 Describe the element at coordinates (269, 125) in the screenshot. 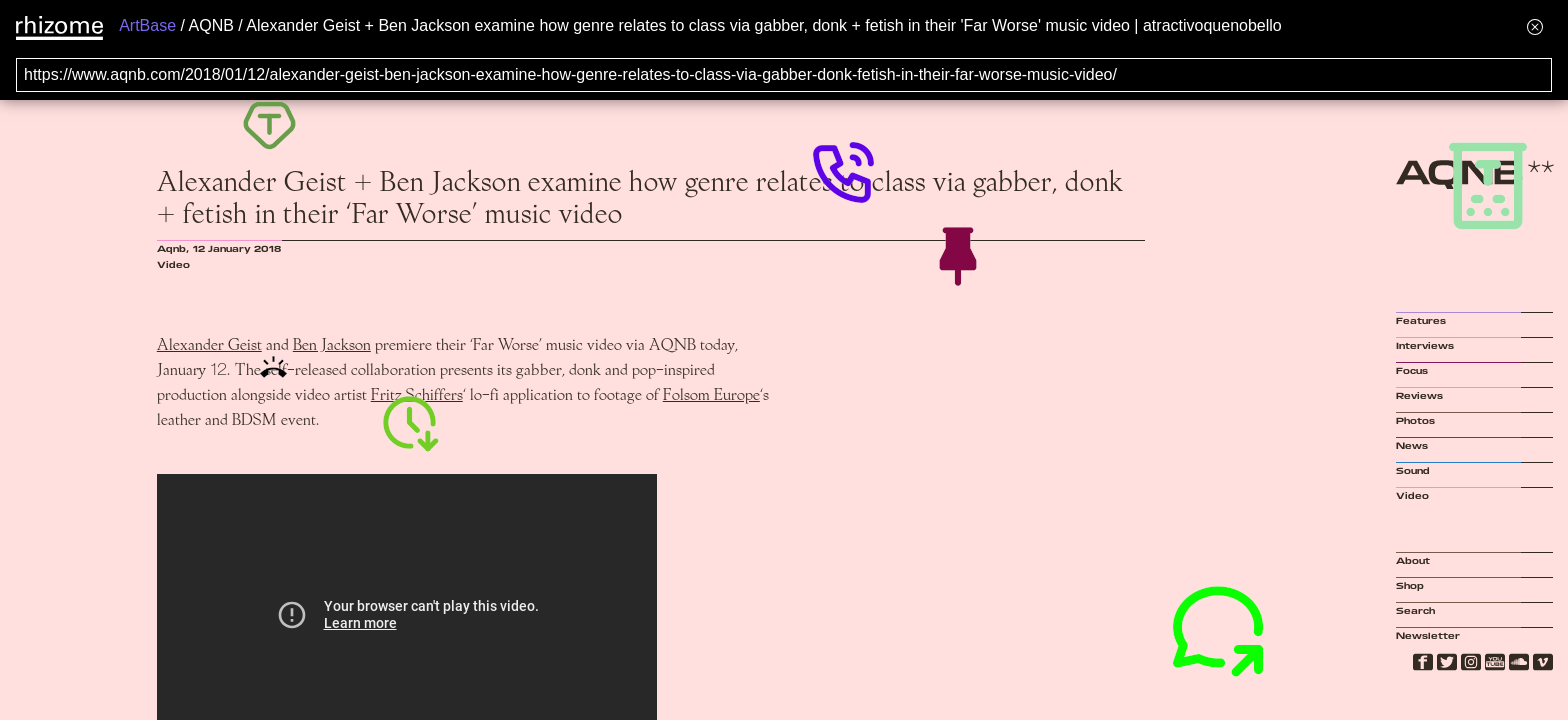

I see `tether (USDT) cryptocurrency logo` at that location.